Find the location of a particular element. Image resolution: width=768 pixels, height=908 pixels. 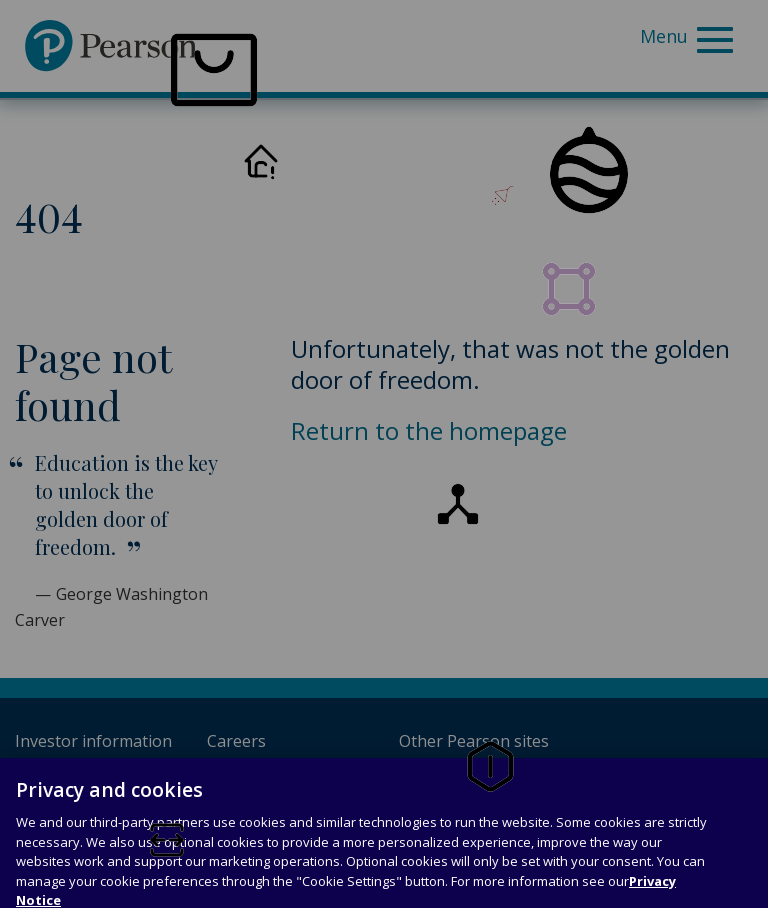

view ring network topology is located at coordinates (569, 289).